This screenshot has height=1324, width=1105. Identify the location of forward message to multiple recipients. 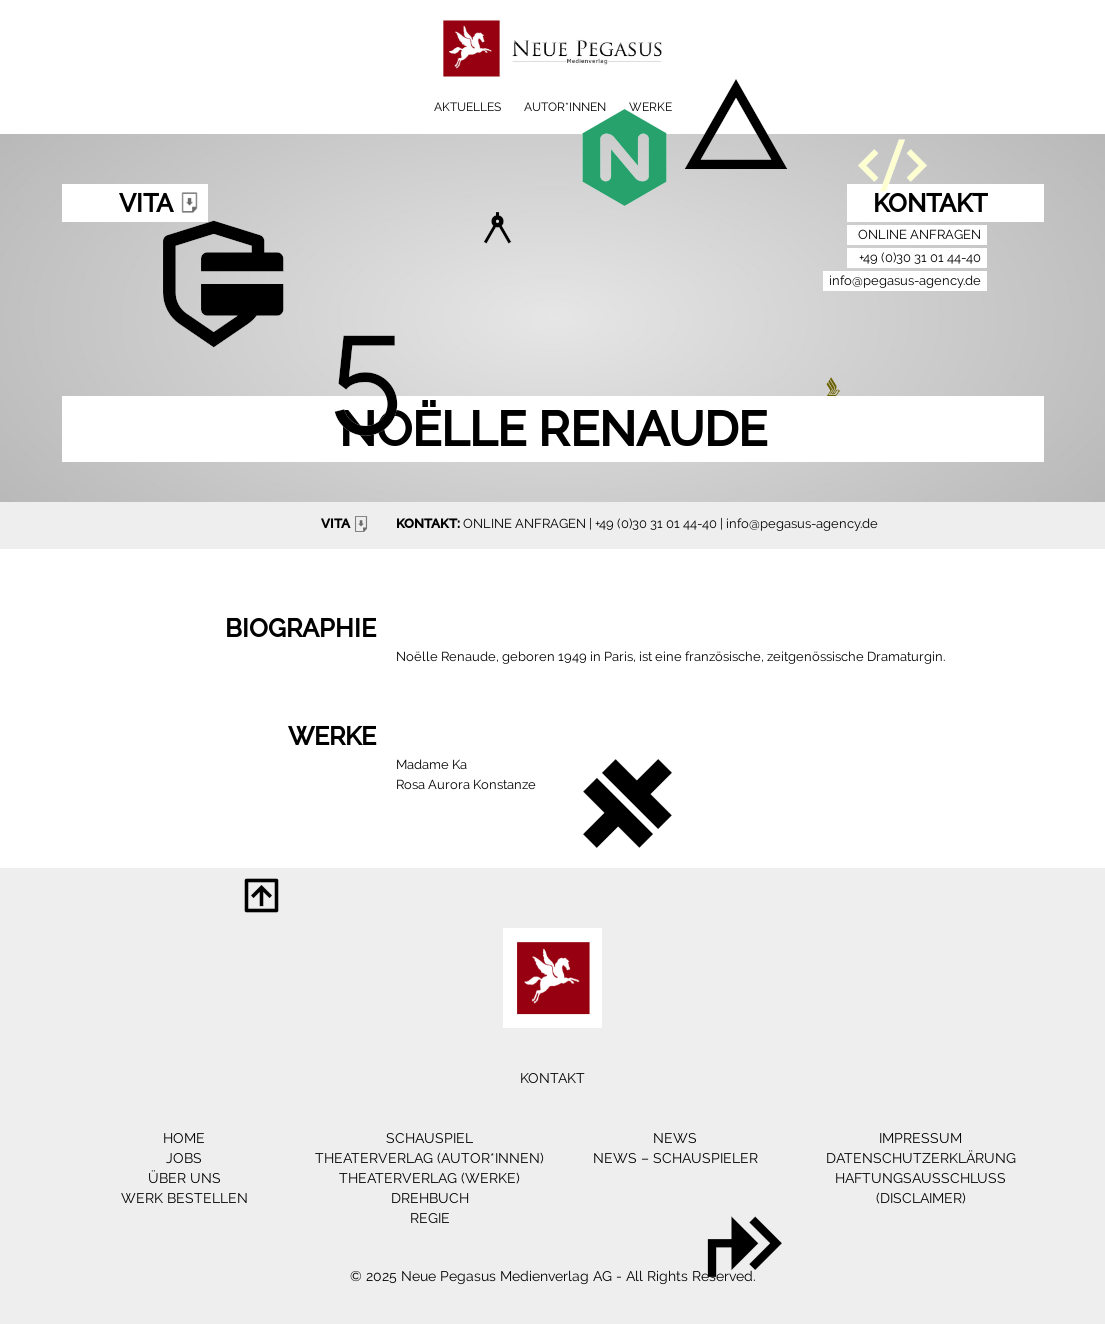
(741, 1247).